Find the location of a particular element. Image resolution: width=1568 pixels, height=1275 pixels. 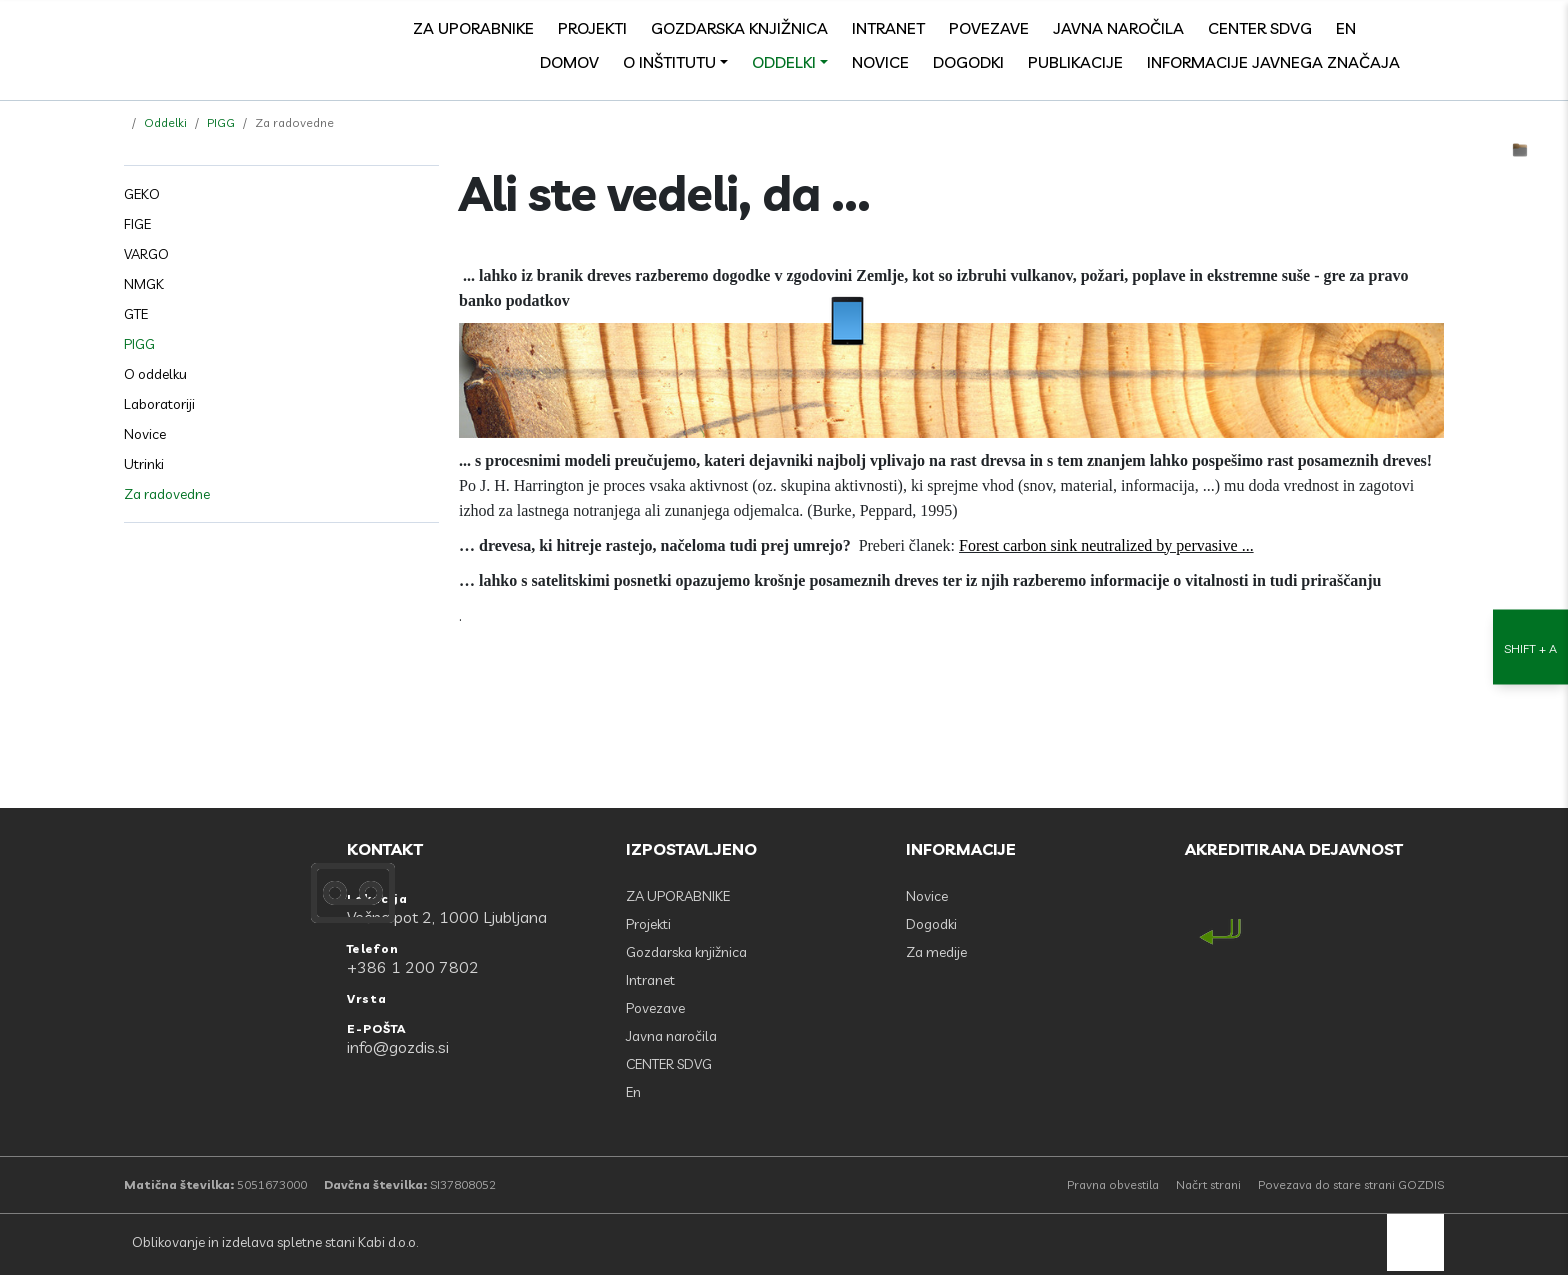

iPad mini device connected via cellular is located at coordinates (847, 316).